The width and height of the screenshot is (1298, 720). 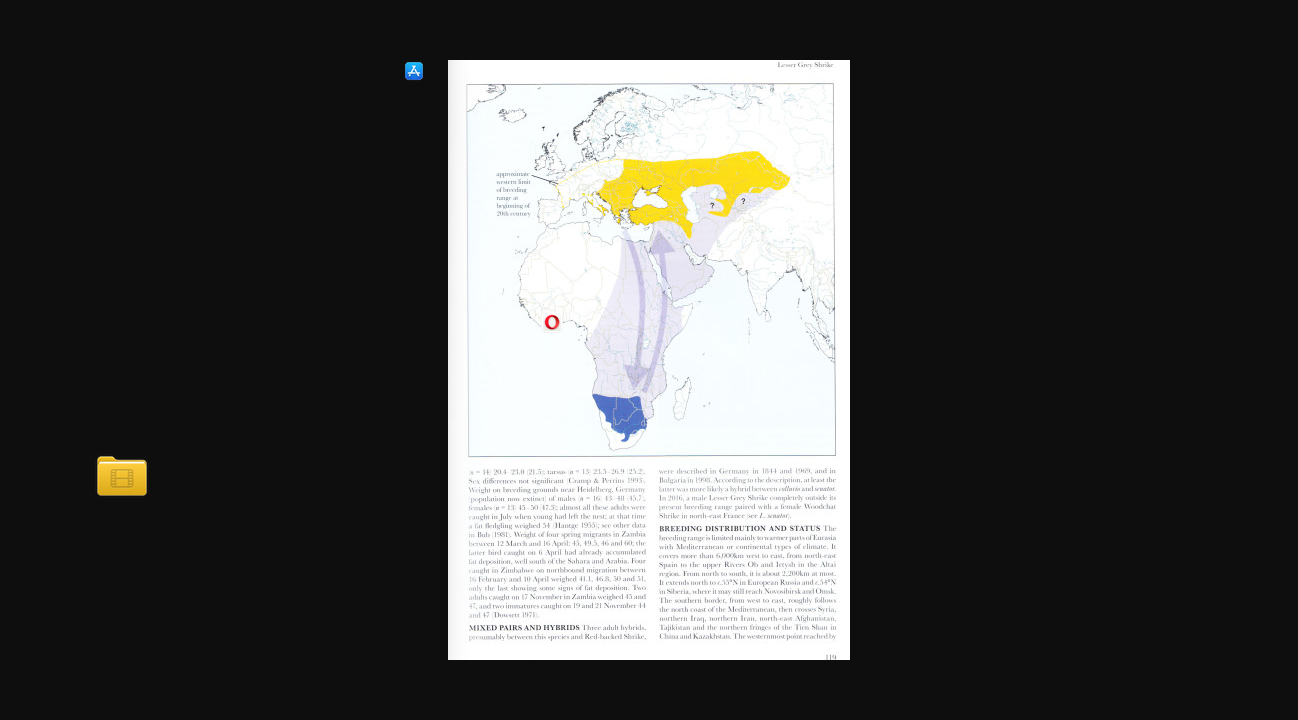 I want to click on open the opera web browser, so click(x=552, y=322).